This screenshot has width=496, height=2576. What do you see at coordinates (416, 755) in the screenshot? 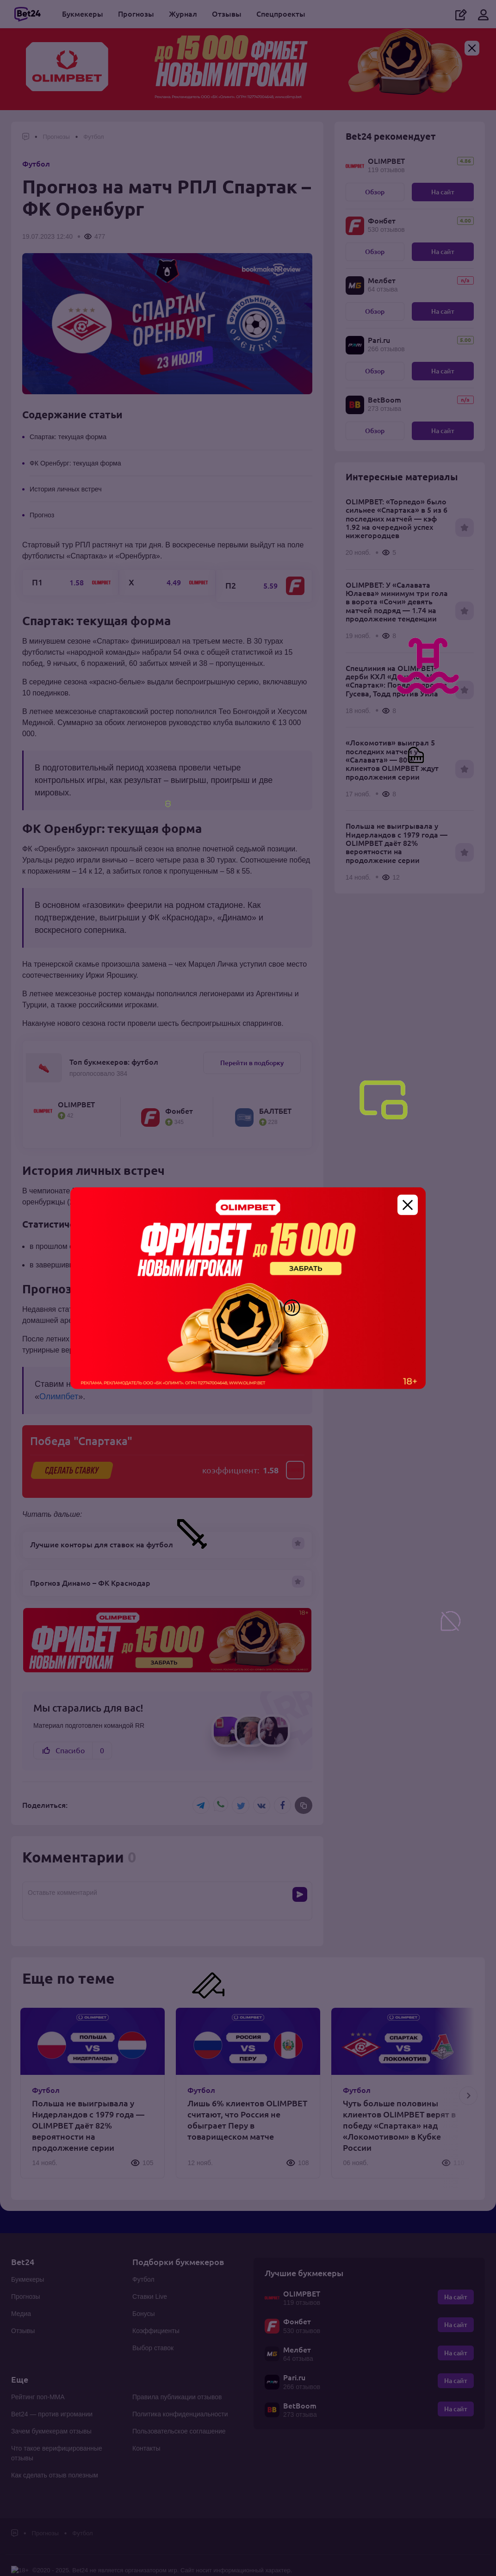
I see `access piano or keyboard instrument` at bounding box center [416, 755].